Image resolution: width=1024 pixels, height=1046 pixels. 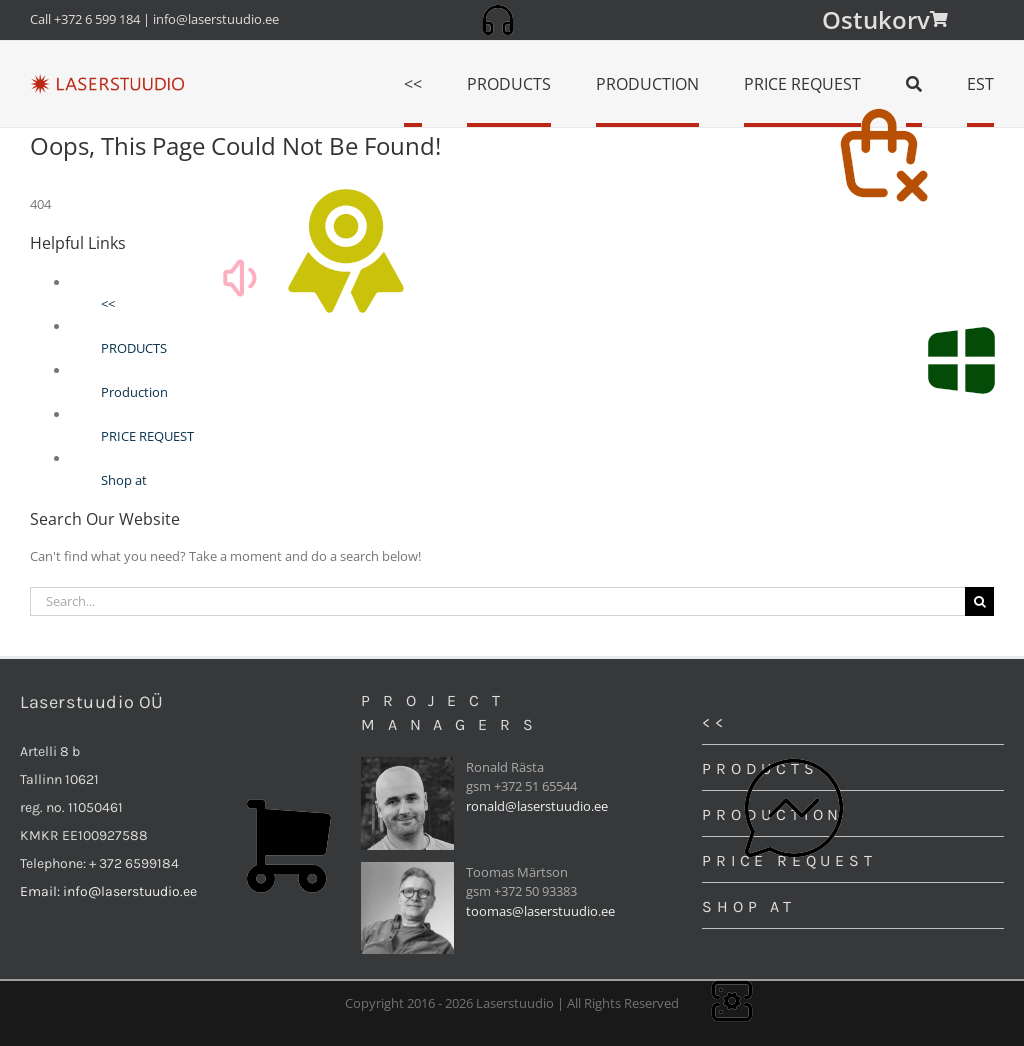 What do you see at coordinates (732, 1001) in the screenshot?
I see `access server configuration settings` at bounding box center [732, 1001].